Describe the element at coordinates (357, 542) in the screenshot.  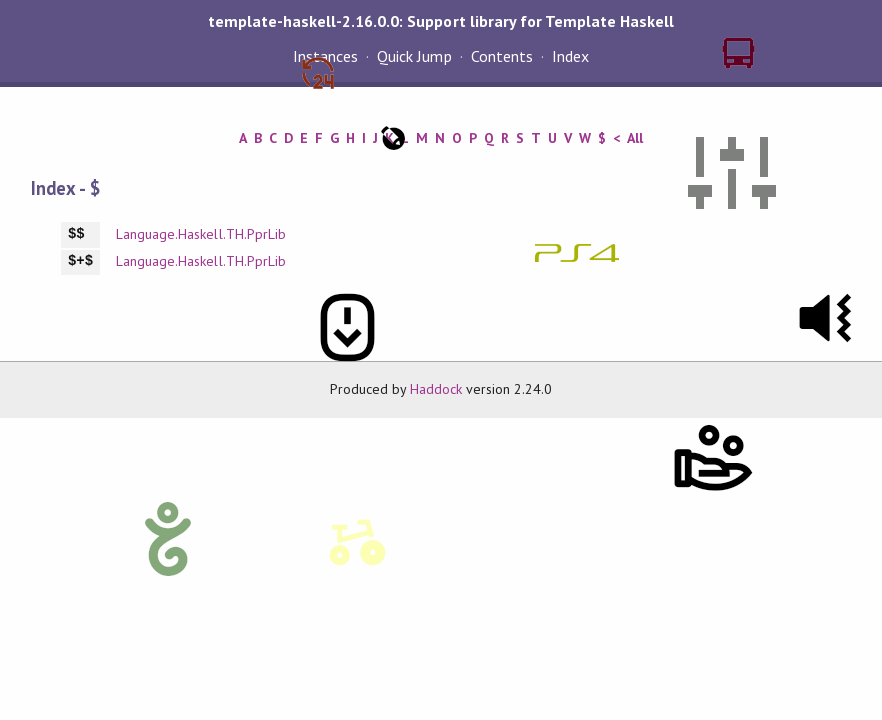
I see `view nearby bike rental stations` at that location.